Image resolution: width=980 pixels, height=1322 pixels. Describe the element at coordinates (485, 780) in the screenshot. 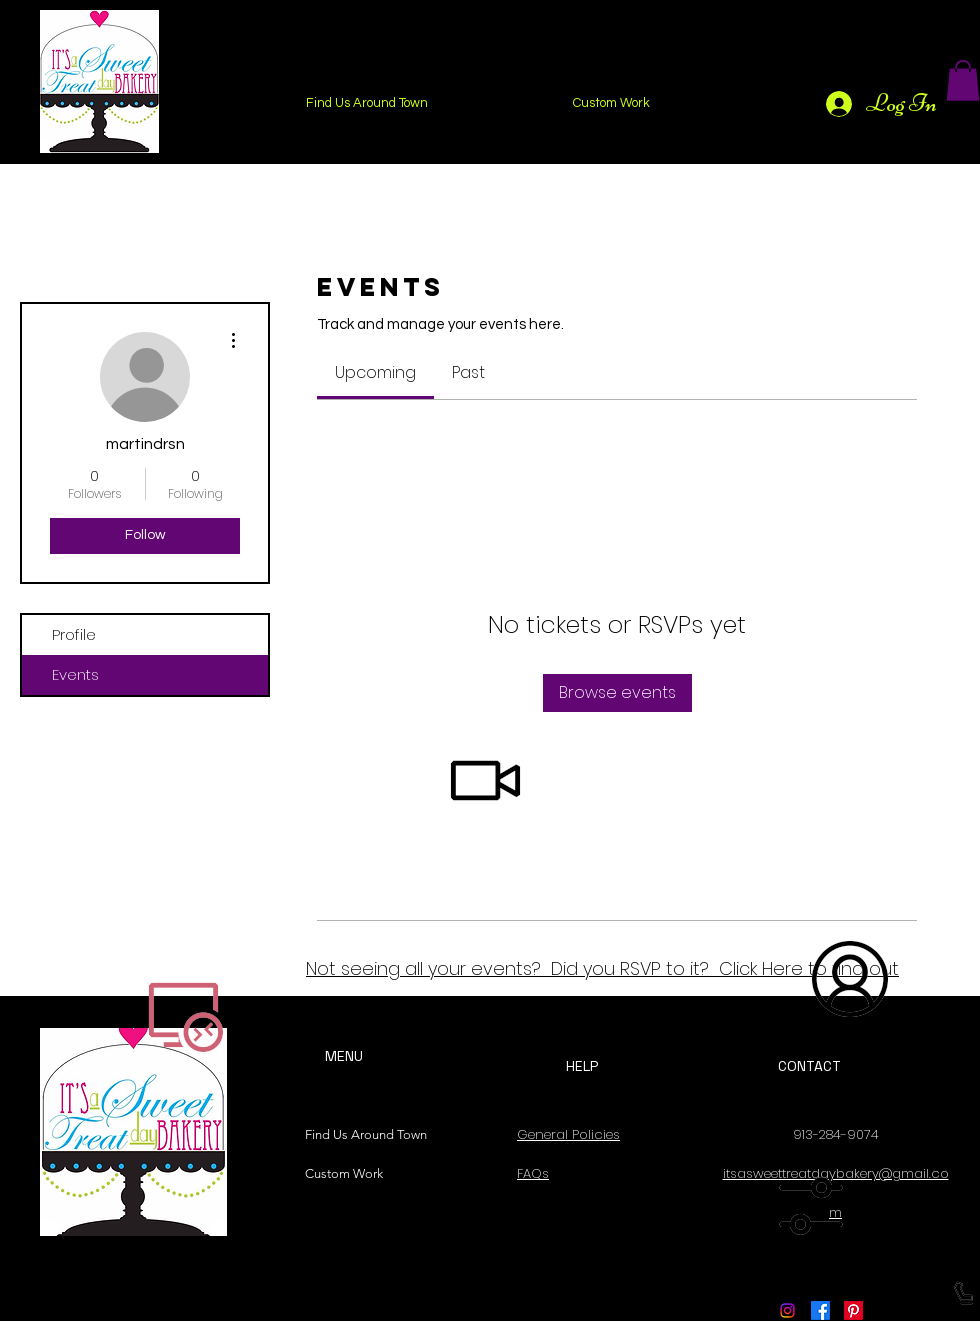

I see `start video recording` at that location.